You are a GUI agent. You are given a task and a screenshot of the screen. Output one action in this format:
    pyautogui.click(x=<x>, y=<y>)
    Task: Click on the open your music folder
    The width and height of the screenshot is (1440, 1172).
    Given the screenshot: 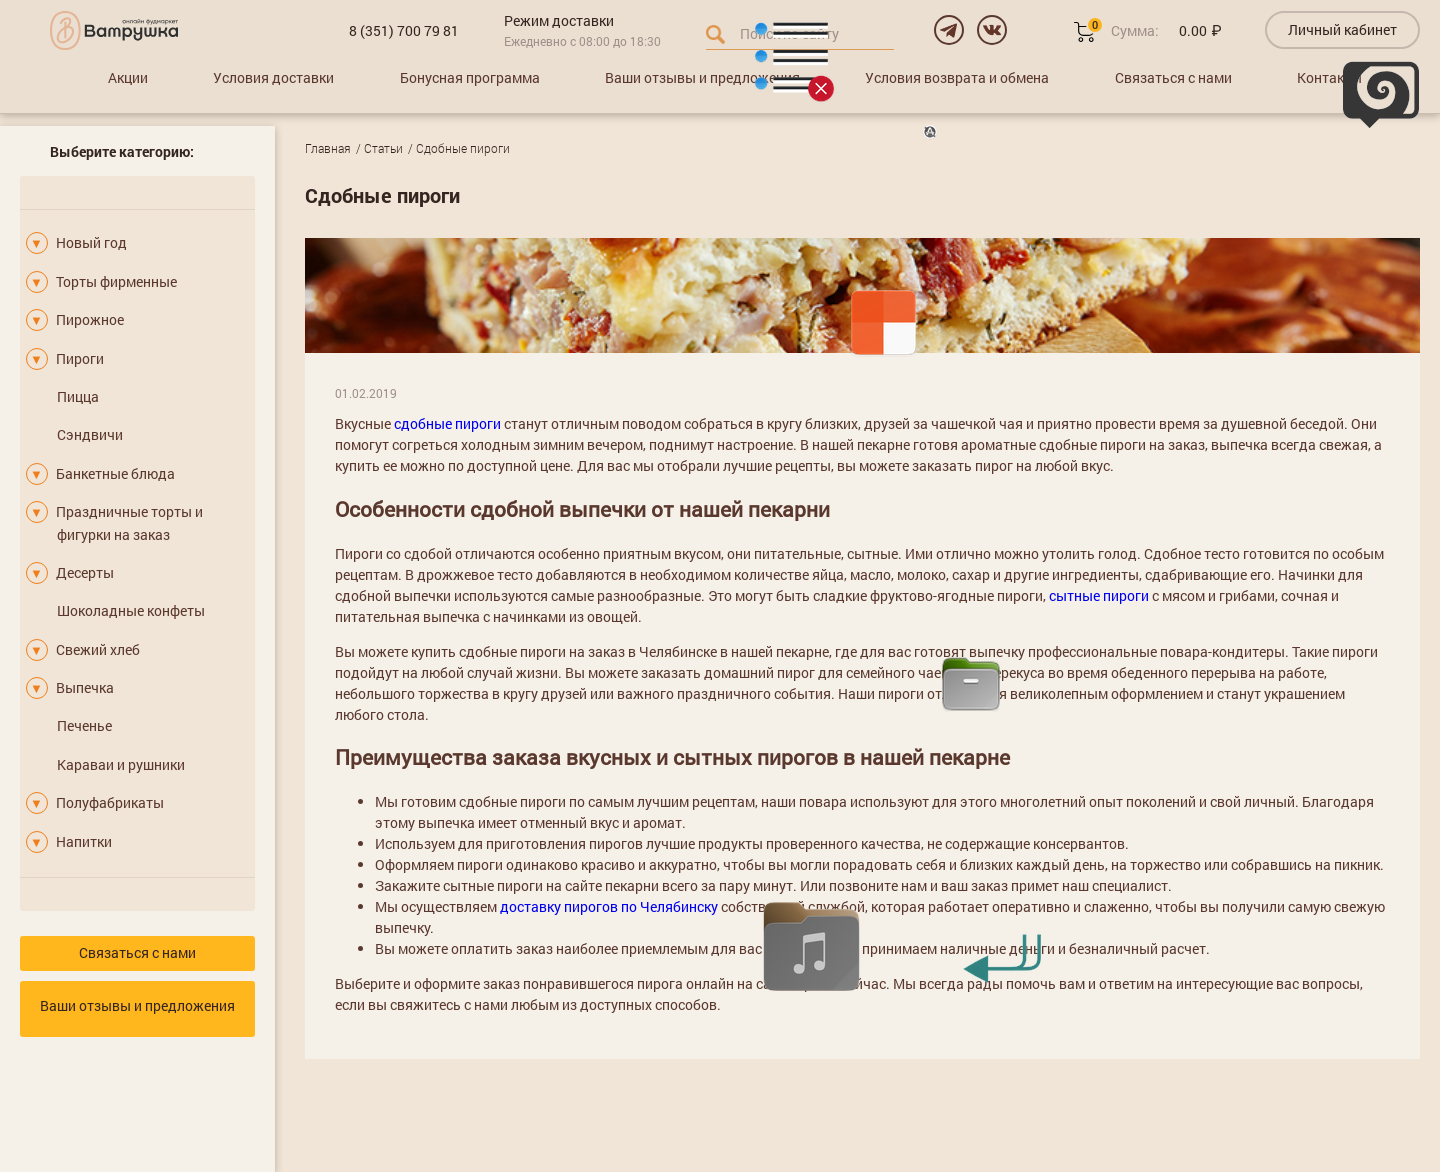 What is the action you would take?
    pyautogui.click(x=811, y=946)
    